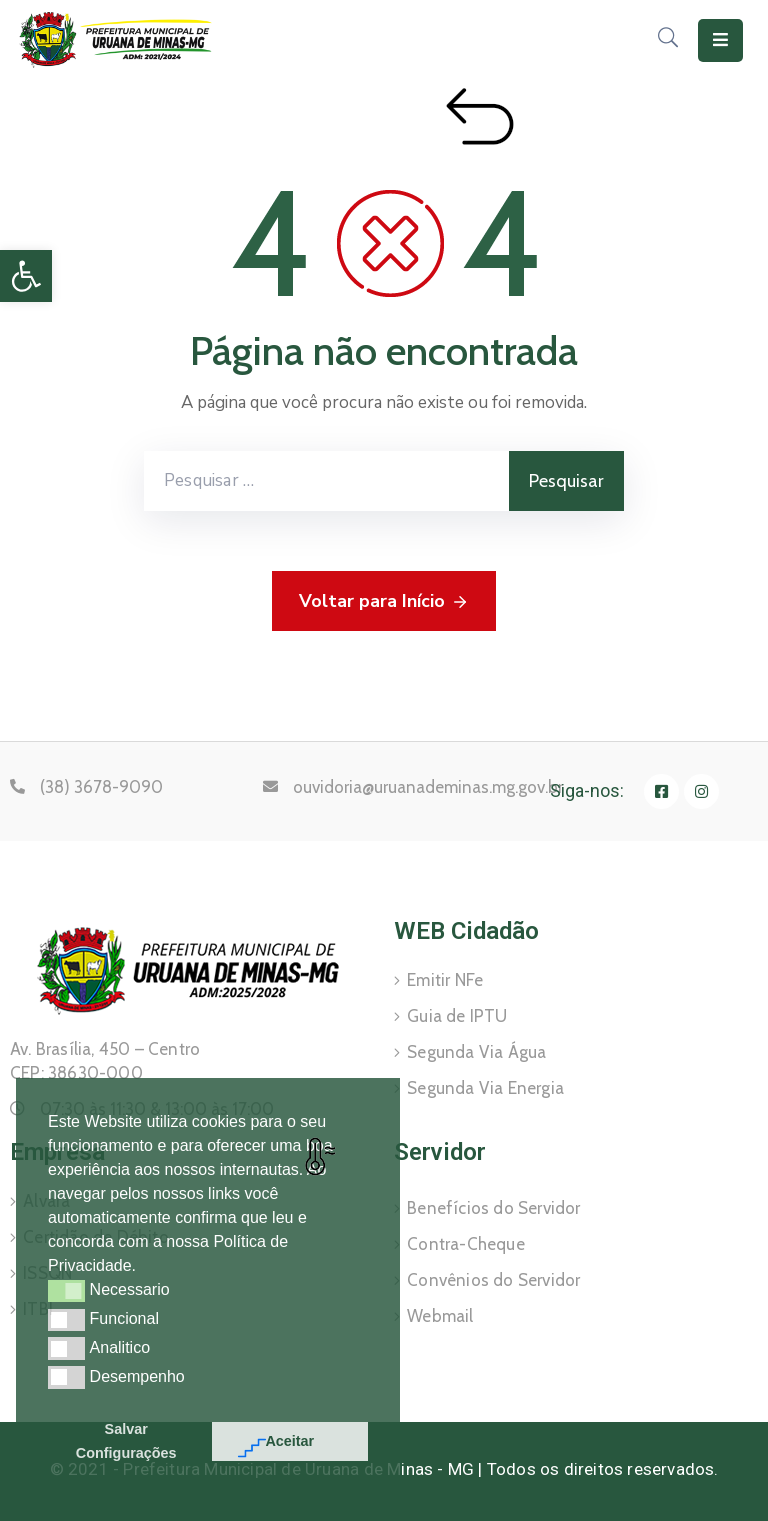 Image resolution: width=768 pixels, height=1521 pixels. I want to click on undo previous action, so click(480, 119).